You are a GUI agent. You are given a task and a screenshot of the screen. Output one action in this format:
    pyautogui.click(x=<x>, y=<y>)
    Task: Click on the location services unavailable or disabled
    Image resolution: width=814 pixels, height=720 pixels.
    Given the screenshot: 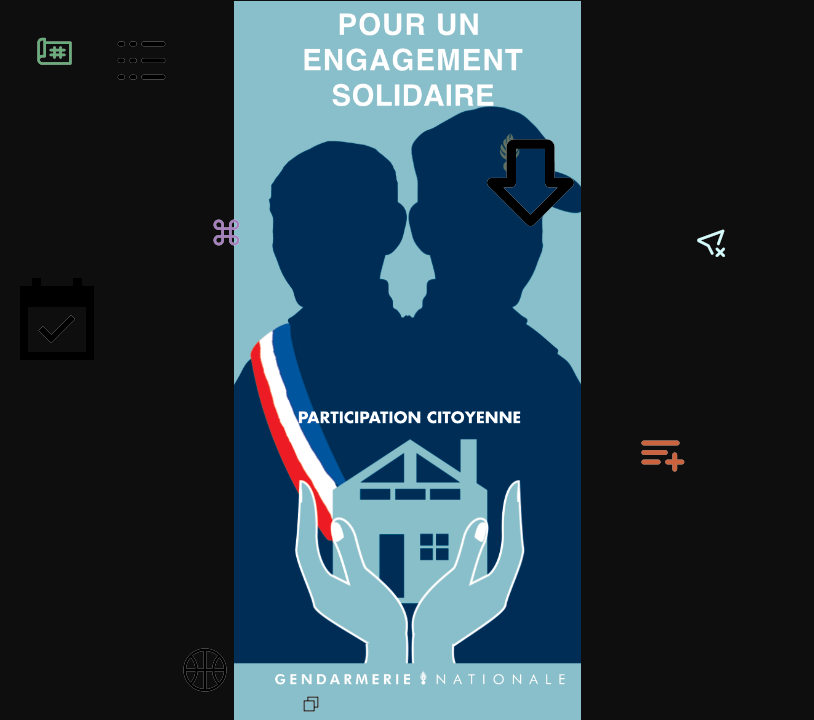 What is the action you would take?
    pyautogui.click(x=711, y=243)
    